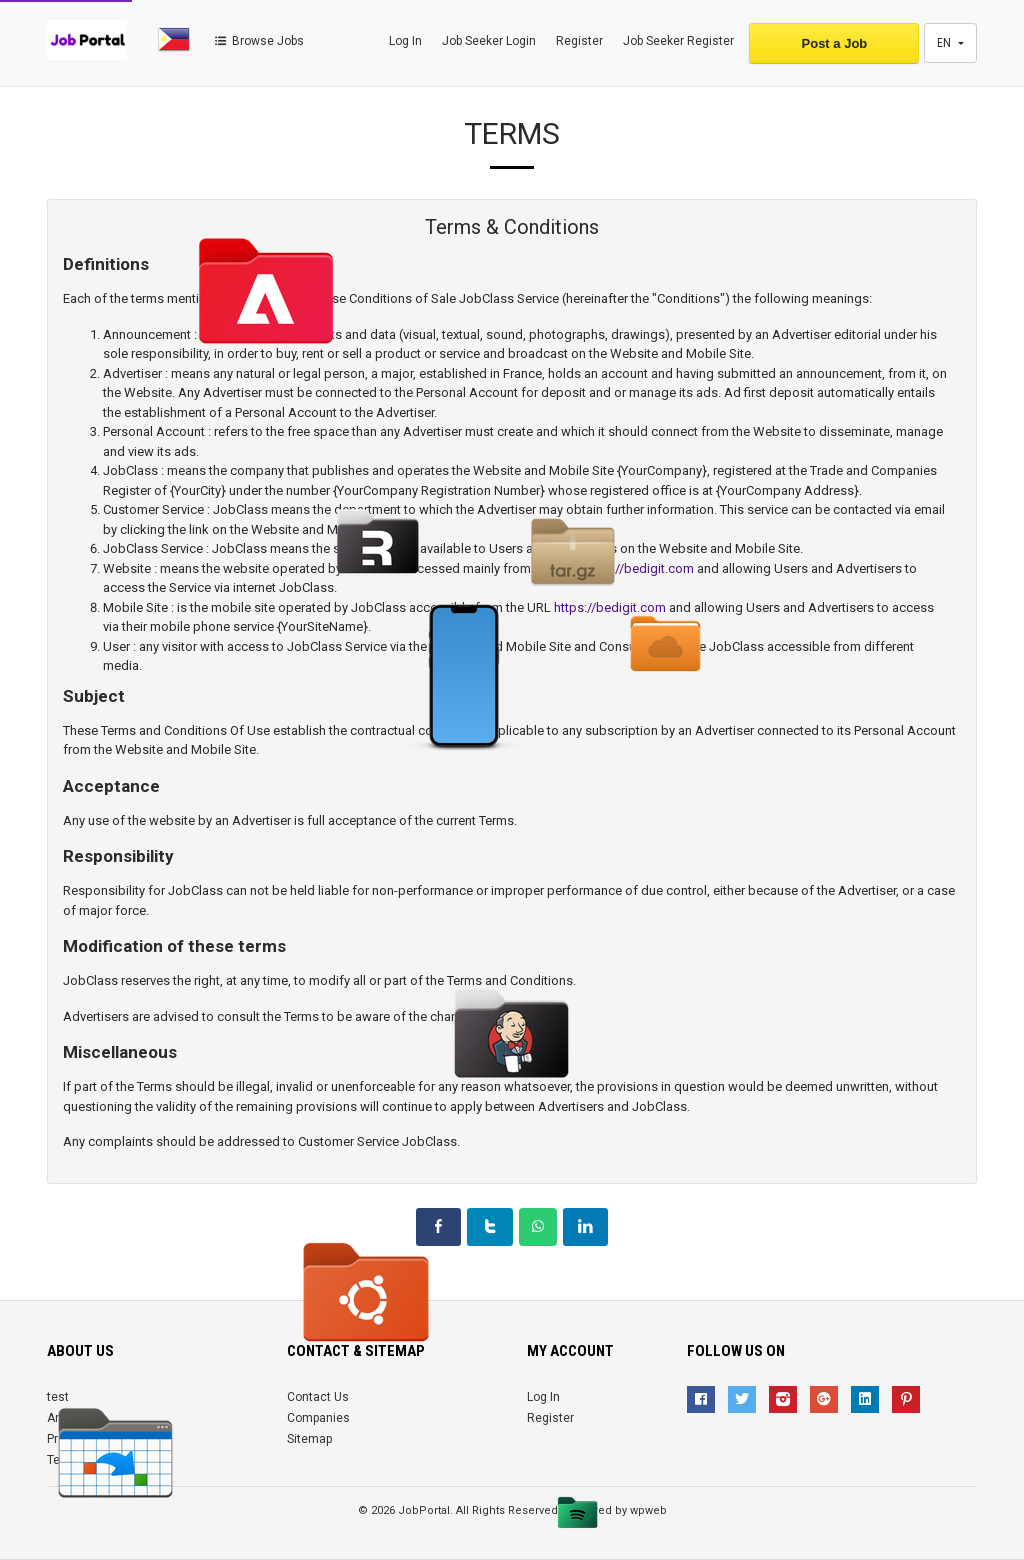 The height and width of the screenshot is (1560, 1024). What do you see at coordinates (265, 294) in the screenshot?
I see `open adobe application files folder` at bounding box center [265, 294].